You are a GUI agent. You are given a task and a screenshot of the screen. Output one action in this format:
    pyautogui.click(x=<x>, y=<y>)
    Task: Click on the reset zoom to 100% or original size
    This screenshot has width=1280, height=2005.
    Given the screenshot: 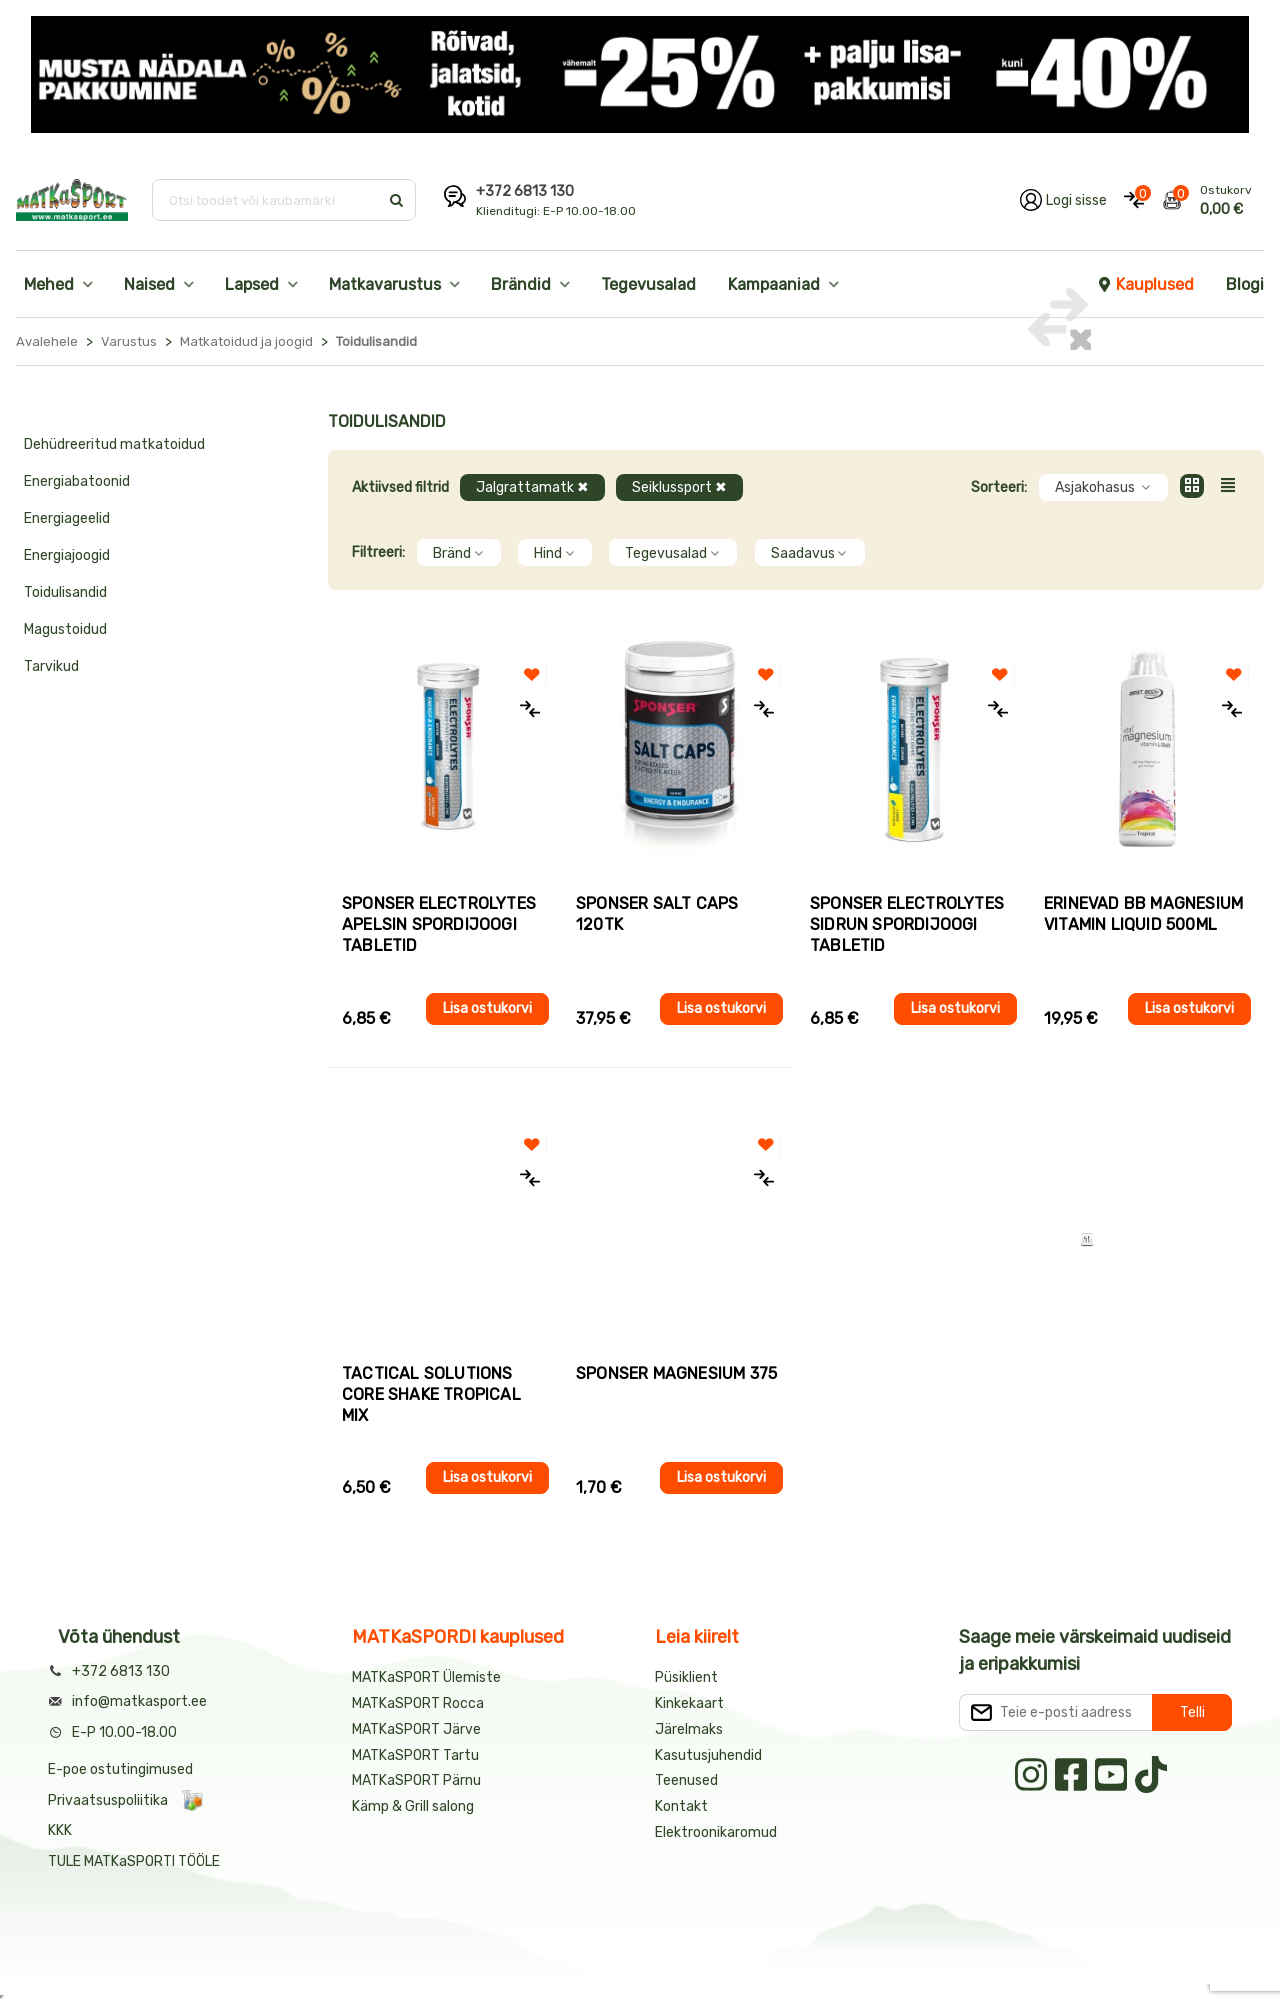 What is the action you would take?
    pyautogui.click(x=1087, y=1239)
    